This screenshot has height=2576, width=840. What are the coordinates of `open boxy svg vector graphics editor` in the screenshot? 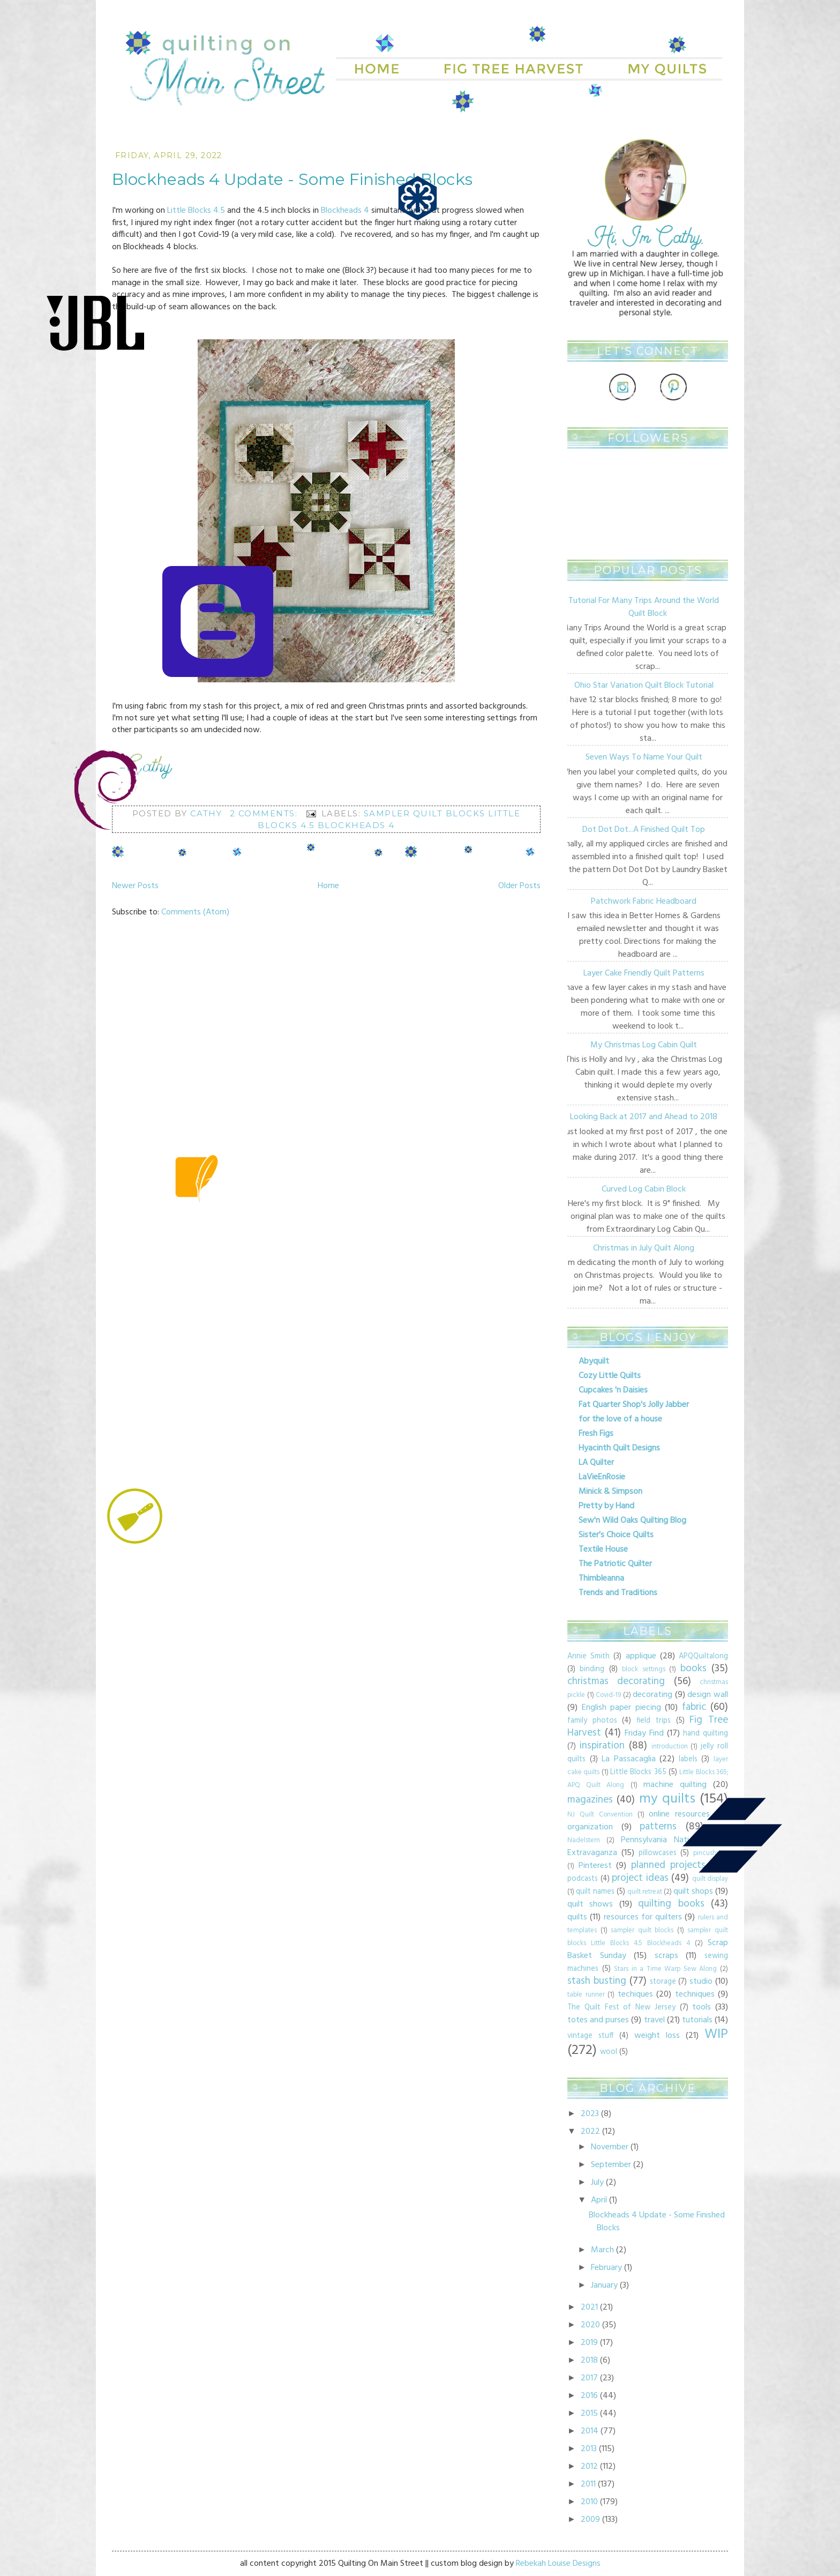 It's located at (417, 198).